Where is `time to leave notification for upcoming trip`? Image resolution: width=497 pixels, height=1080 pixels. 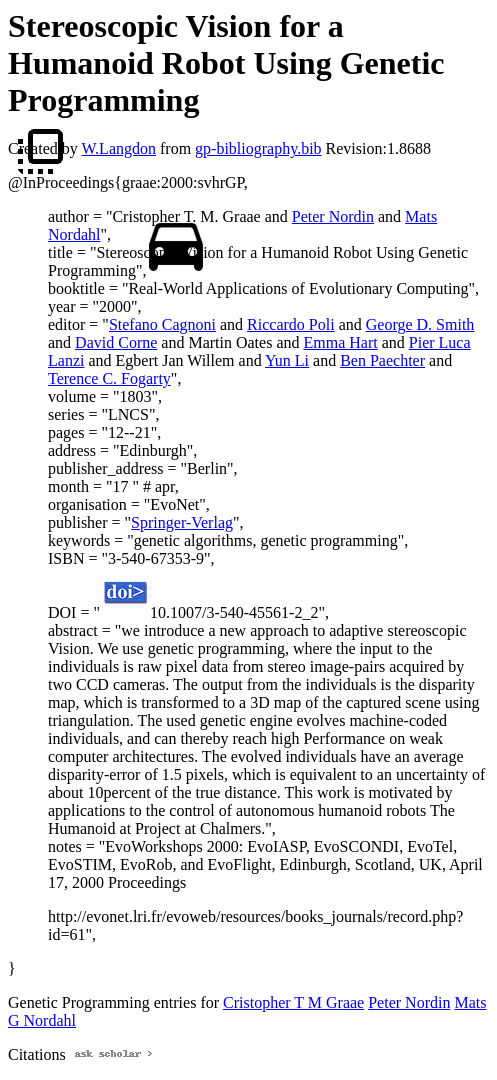
time to leave notification for upcoming trip is located at coordinates (176, 247).